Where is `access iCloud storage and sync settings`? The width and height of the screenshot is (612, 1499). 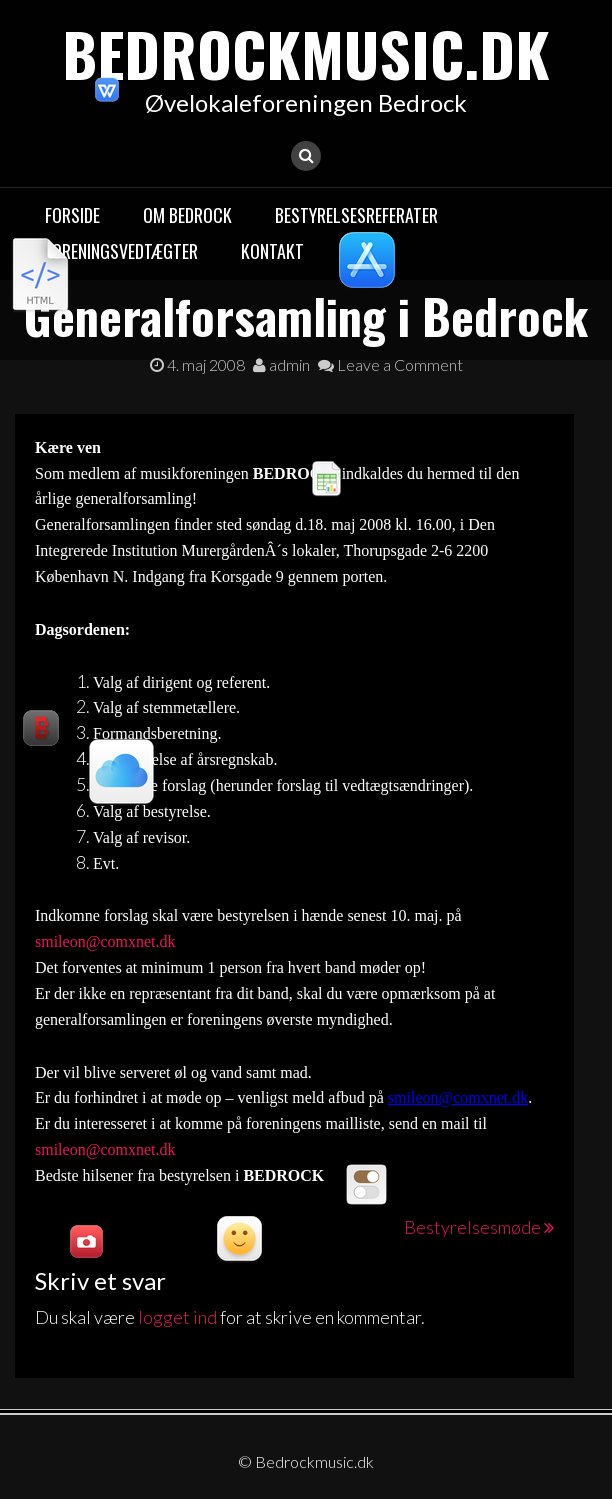
access iCloud storage and sync settings is located at coordinates (121, 771).